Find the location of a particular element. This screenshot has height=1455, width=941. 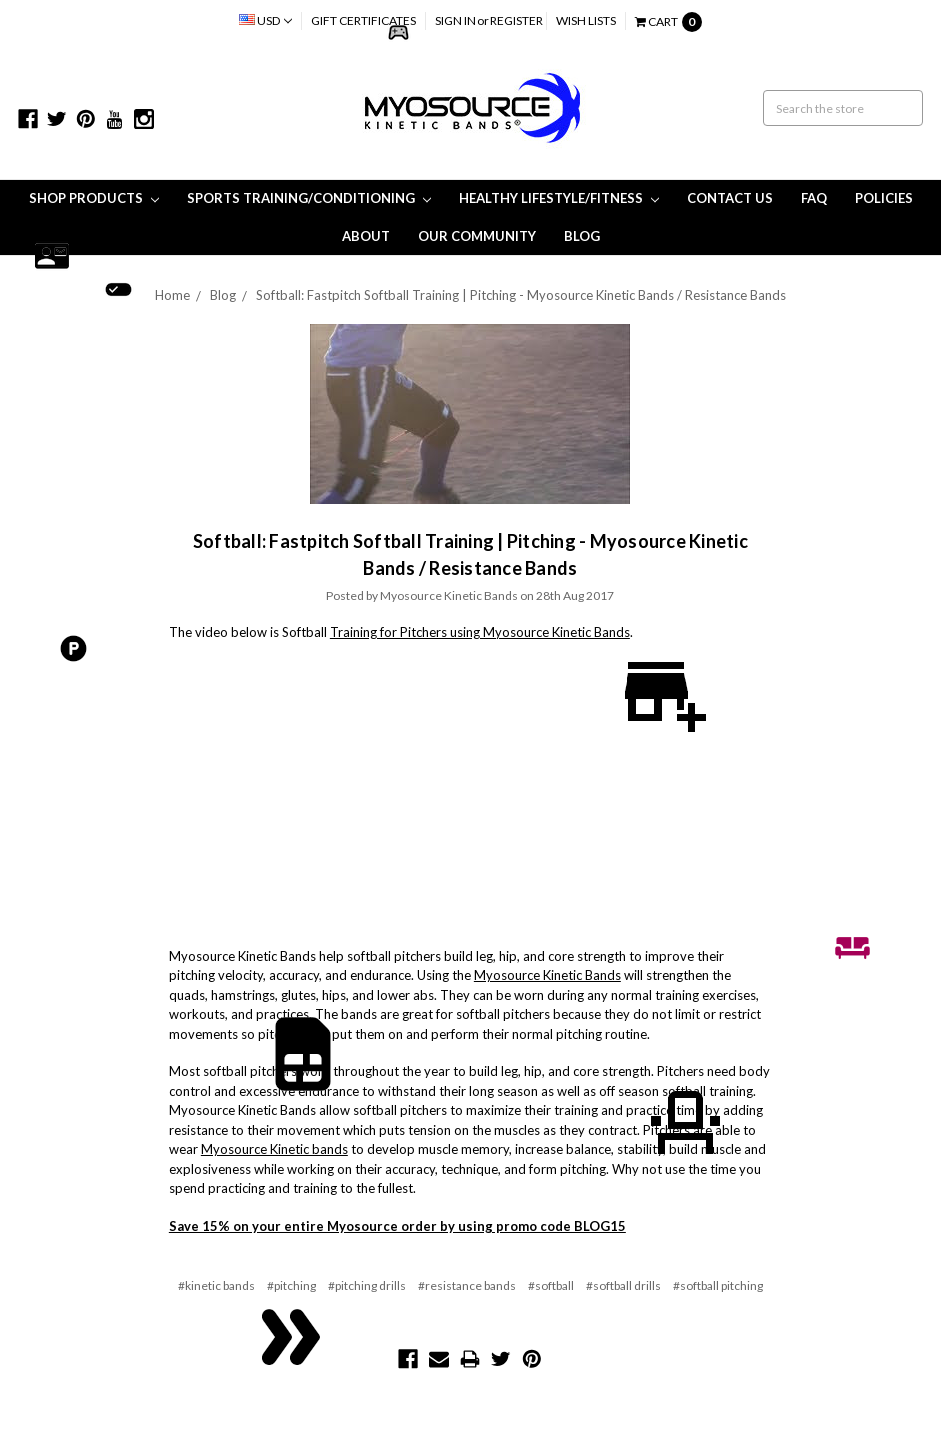

view contact email information is located at coordinates (52, 256).